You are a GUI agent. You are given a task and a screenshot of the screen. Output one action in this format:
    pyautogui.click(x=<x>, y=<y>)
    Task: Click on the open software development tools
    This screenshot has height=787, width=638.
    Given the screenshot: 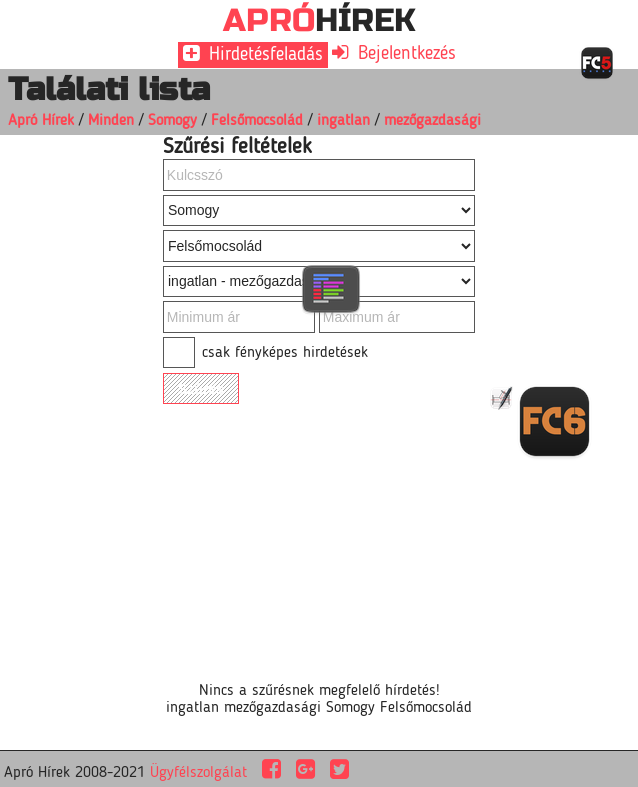 What is the action you would take?
    pyautogui.click(x=331, y=289)
    